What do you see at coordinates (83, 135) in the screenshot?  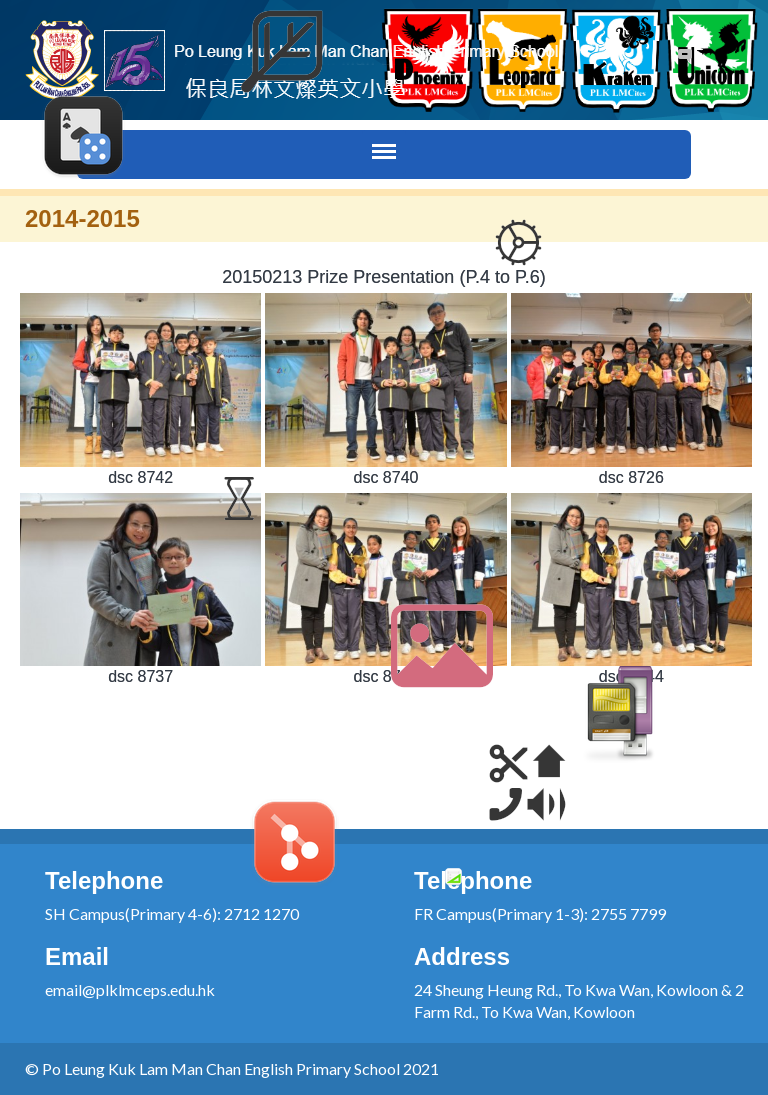 I see `launch tabletop simulator` at bounding box center [83, 135].